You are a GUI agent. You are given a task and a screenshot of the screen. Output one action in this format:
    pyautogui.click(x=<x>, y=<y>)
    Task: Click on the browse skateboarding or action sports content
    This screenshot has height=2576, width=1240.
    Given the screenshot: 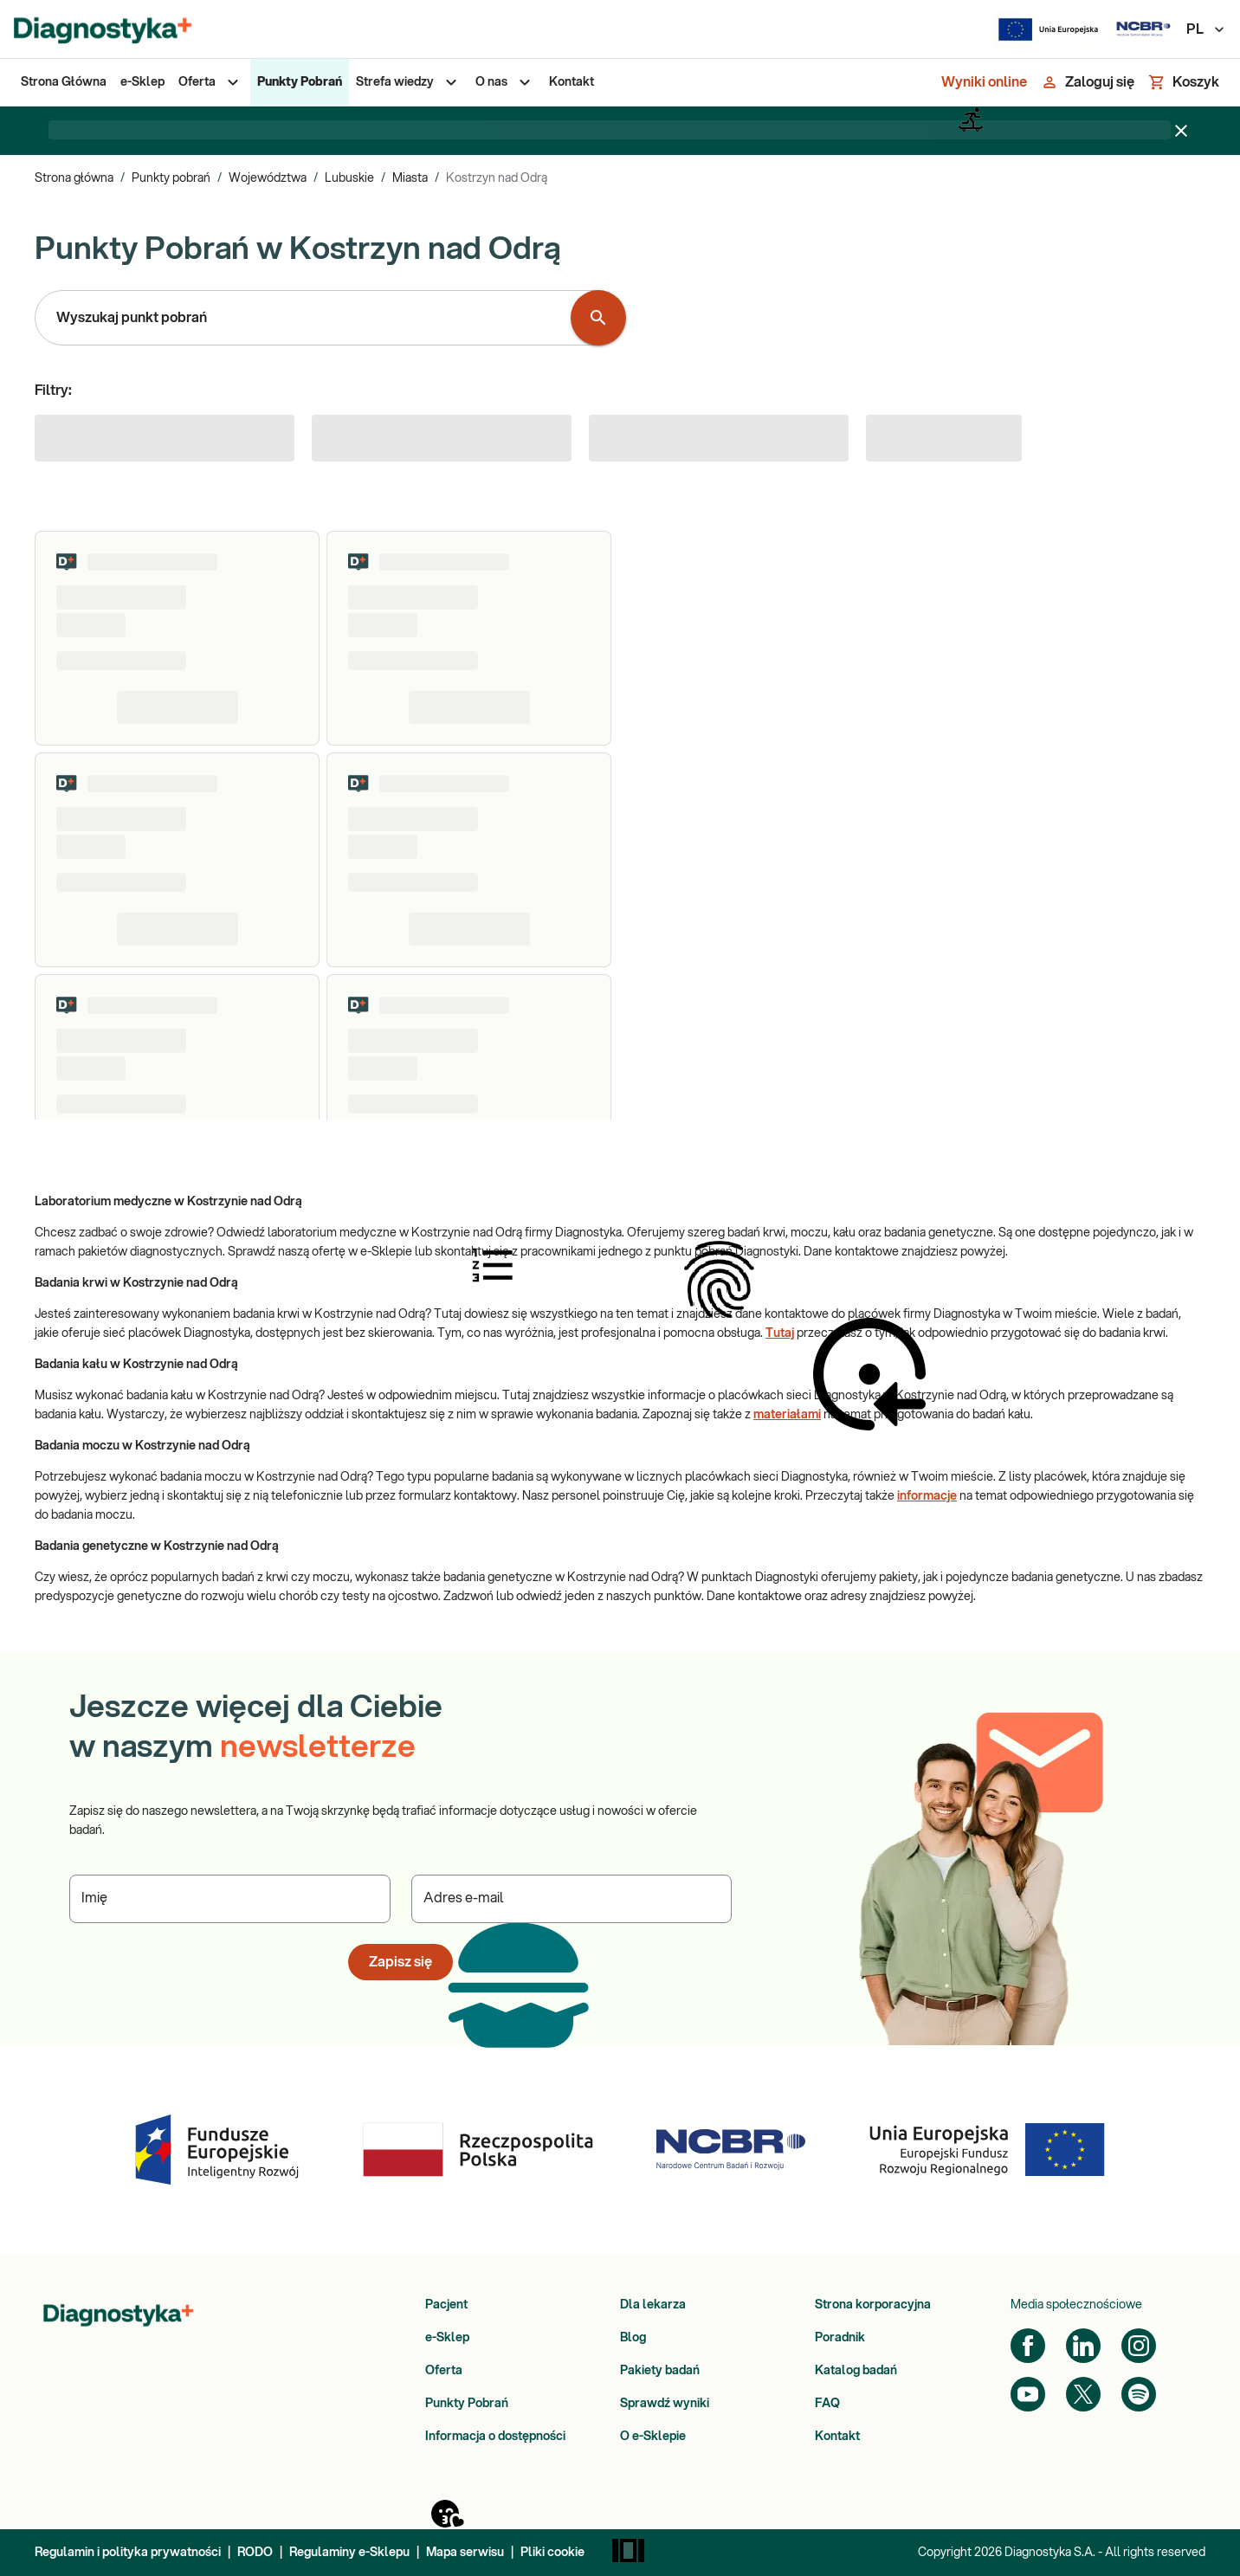 What is the action you would take?
    pyautogui.click(x=971, y=119)
    